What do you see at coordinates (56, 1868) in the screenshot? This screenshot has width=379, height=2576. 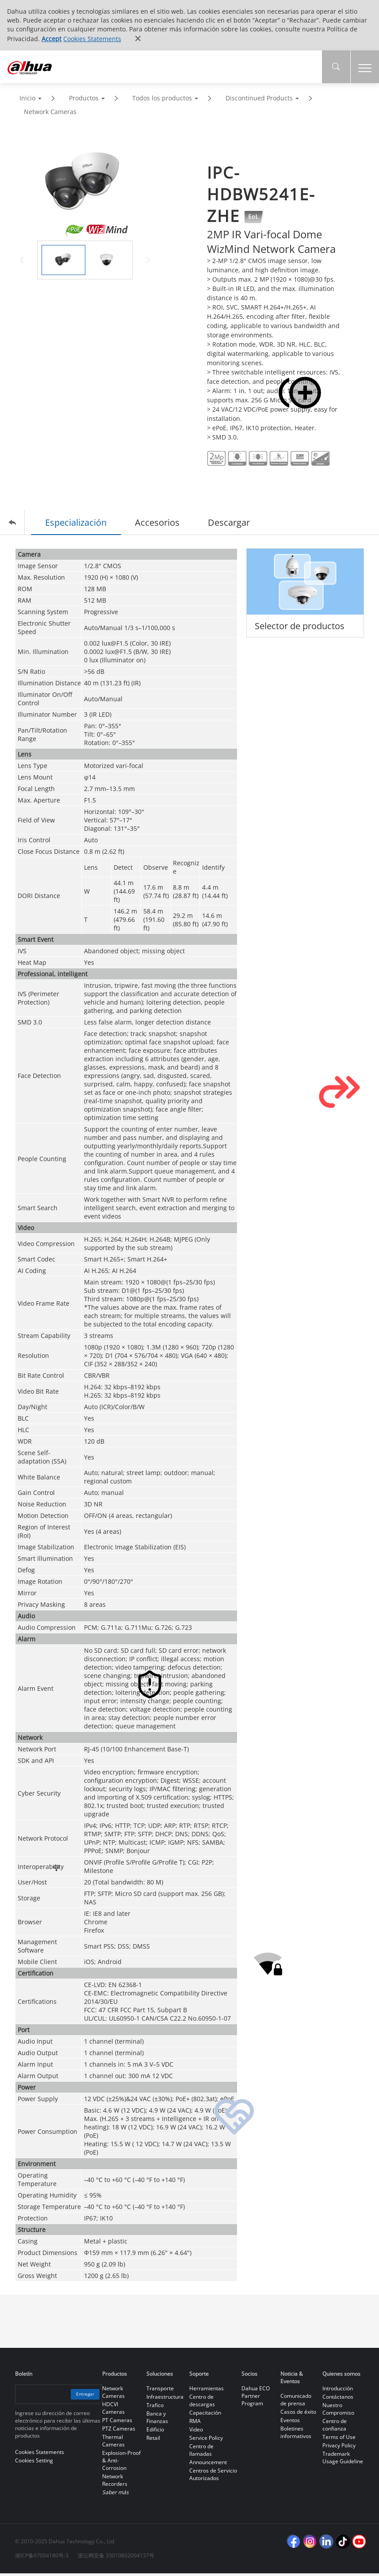 I see `insert a new row below` at bounding box center [56, 1868].